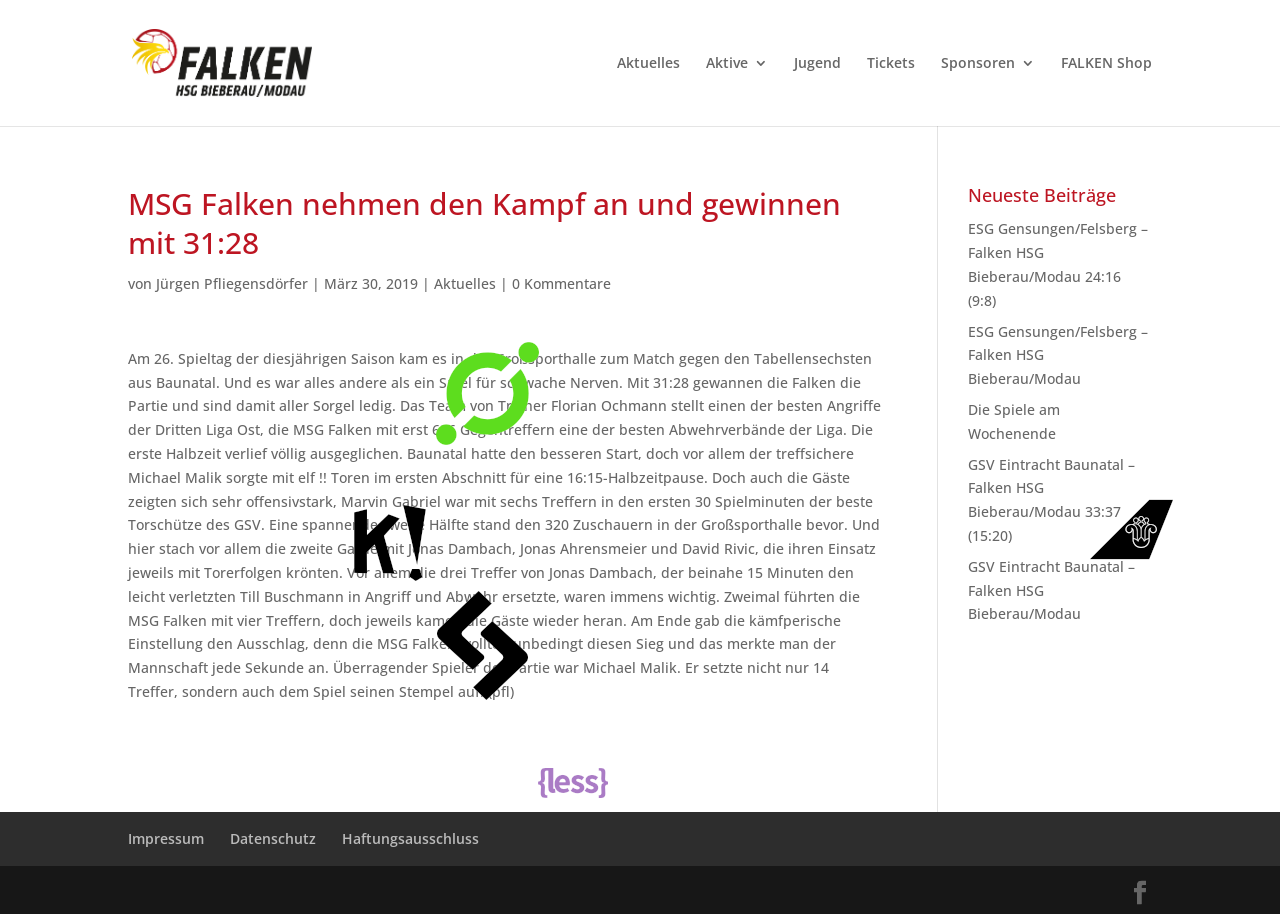 This screenshot has height=914, width=1280. Describe the element at coordinates (482, 645) in the screenshot. I see `visit sitepoint website or resources` at that location.